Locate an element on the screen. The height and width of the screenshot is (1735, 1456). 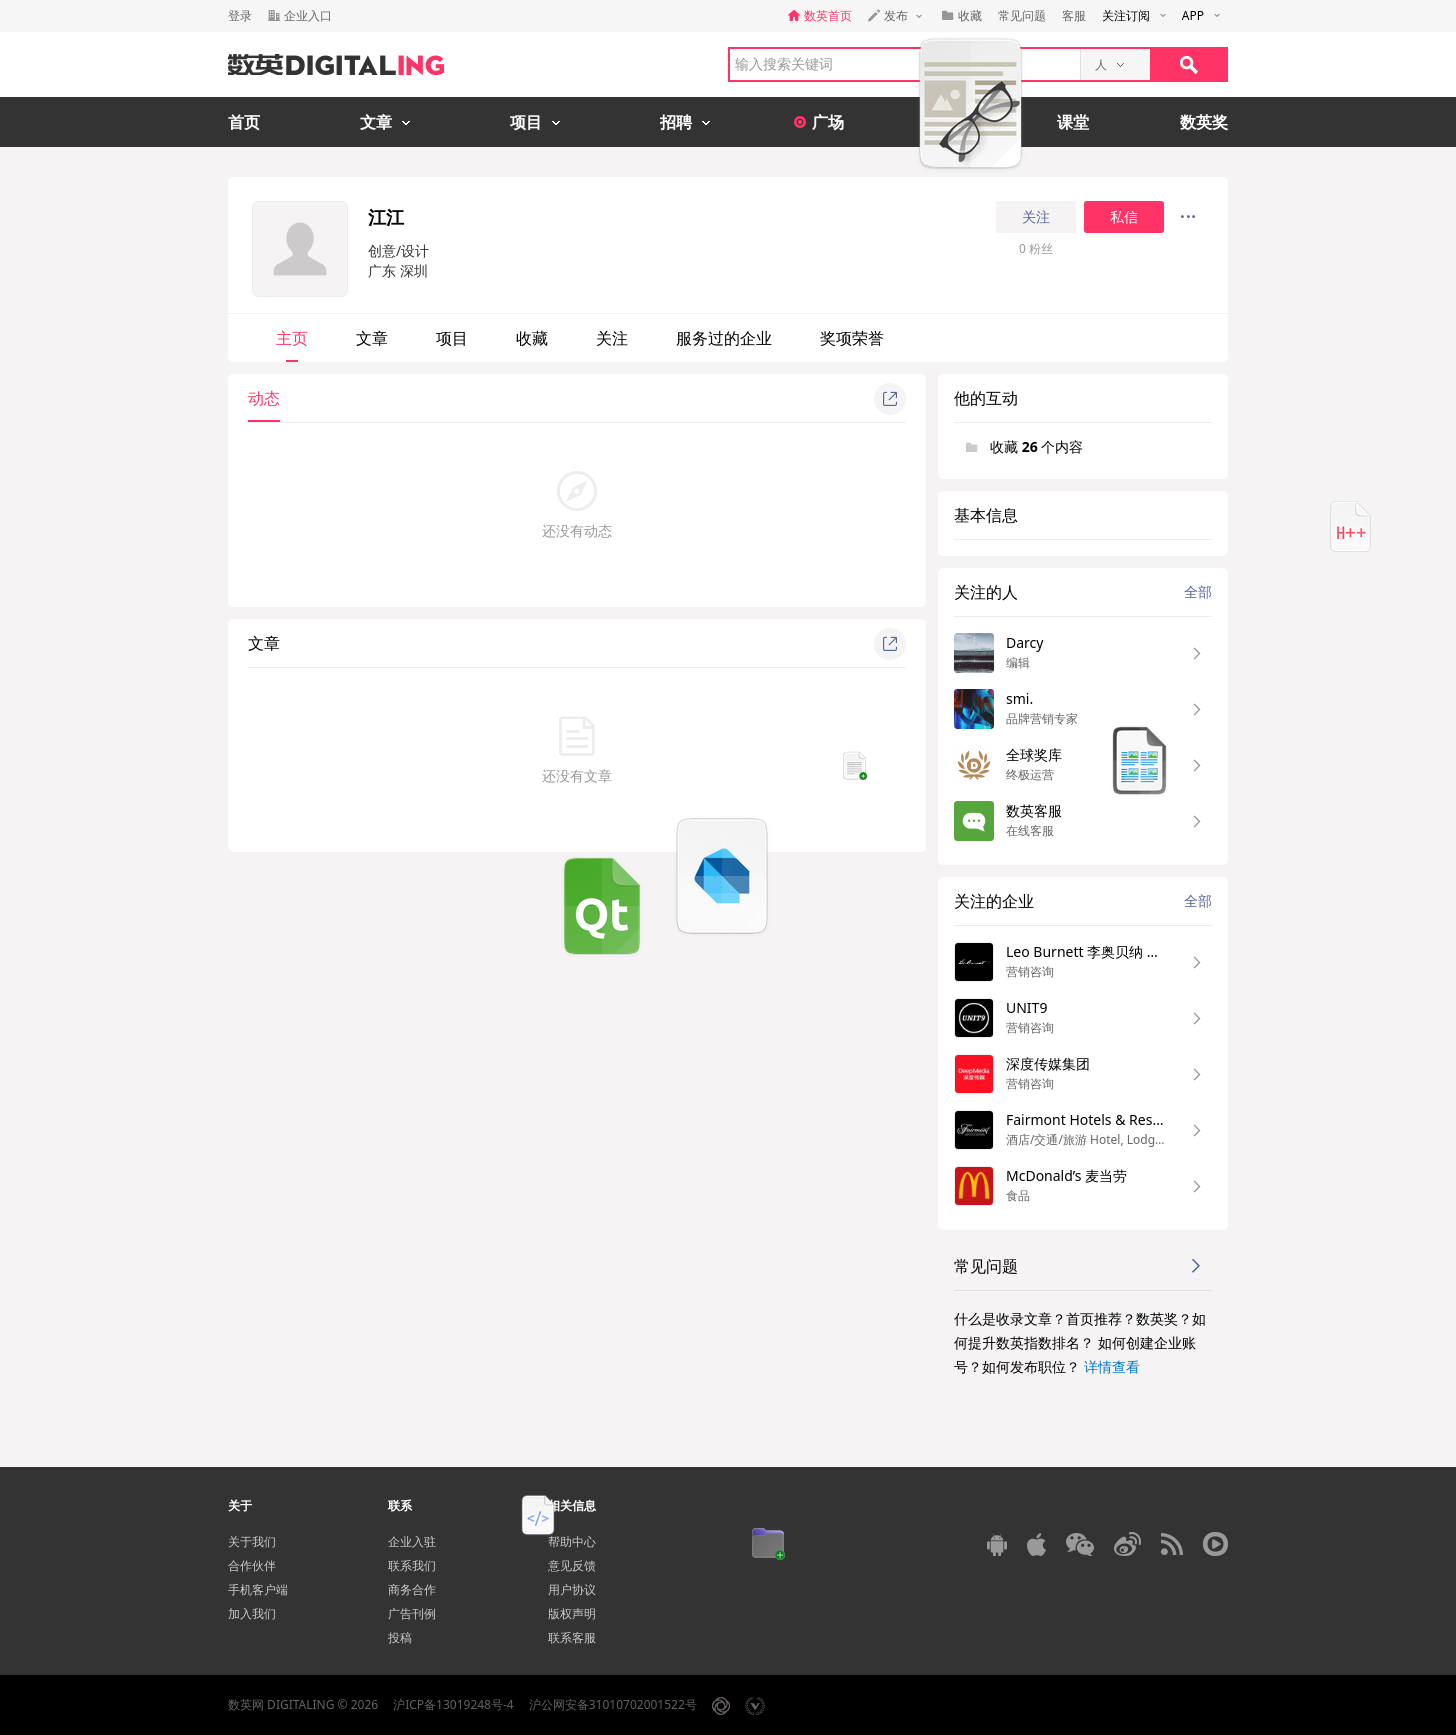
create a new folder is located at coordinates (768, 1543).